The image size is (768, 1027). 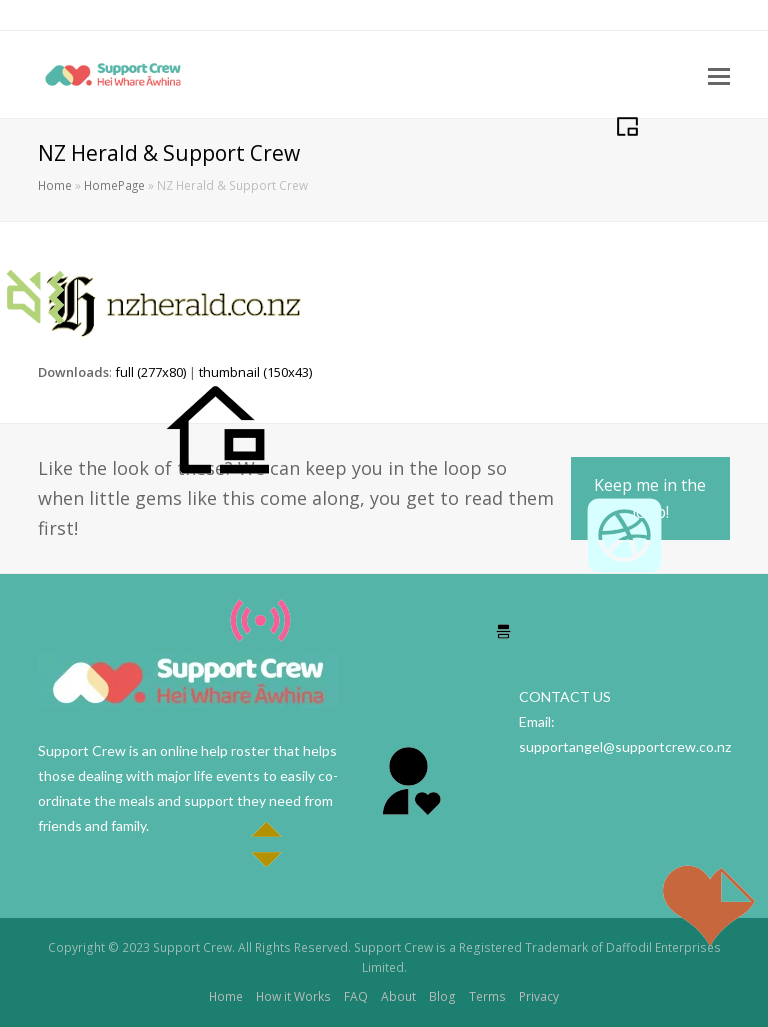 I want to click on access home office or remote work settings, so click(x=215, y=433).